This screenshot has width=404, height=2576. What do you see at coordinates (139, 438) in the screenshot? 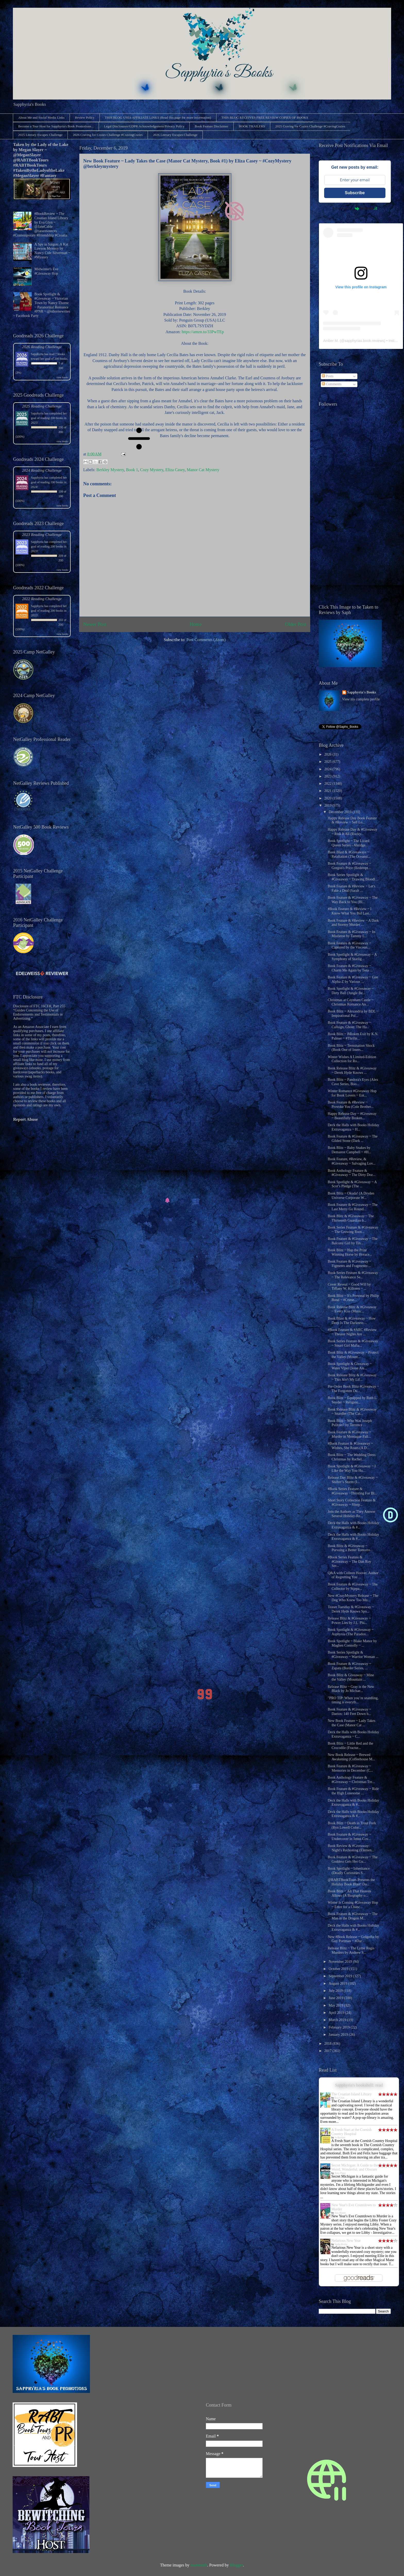
I see `perform a division calculation` at bounding box center [139, 438].